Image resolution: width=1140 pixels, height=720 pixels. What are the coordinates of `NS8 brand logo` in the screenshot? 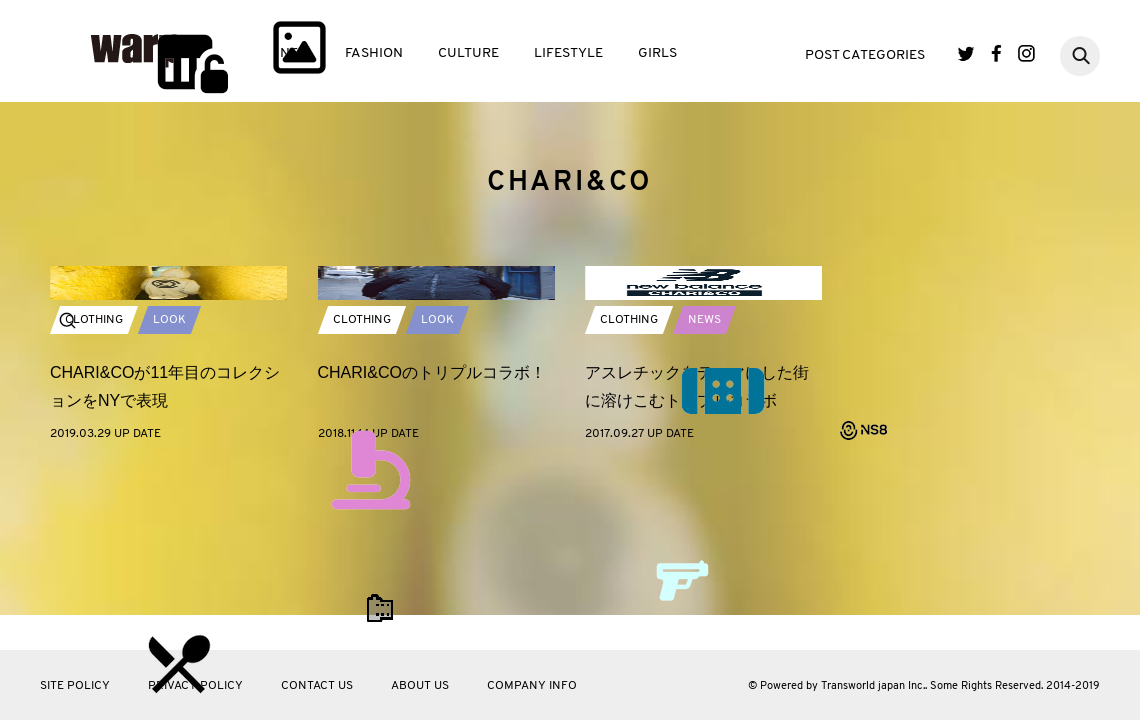 It's located at (863, 430).